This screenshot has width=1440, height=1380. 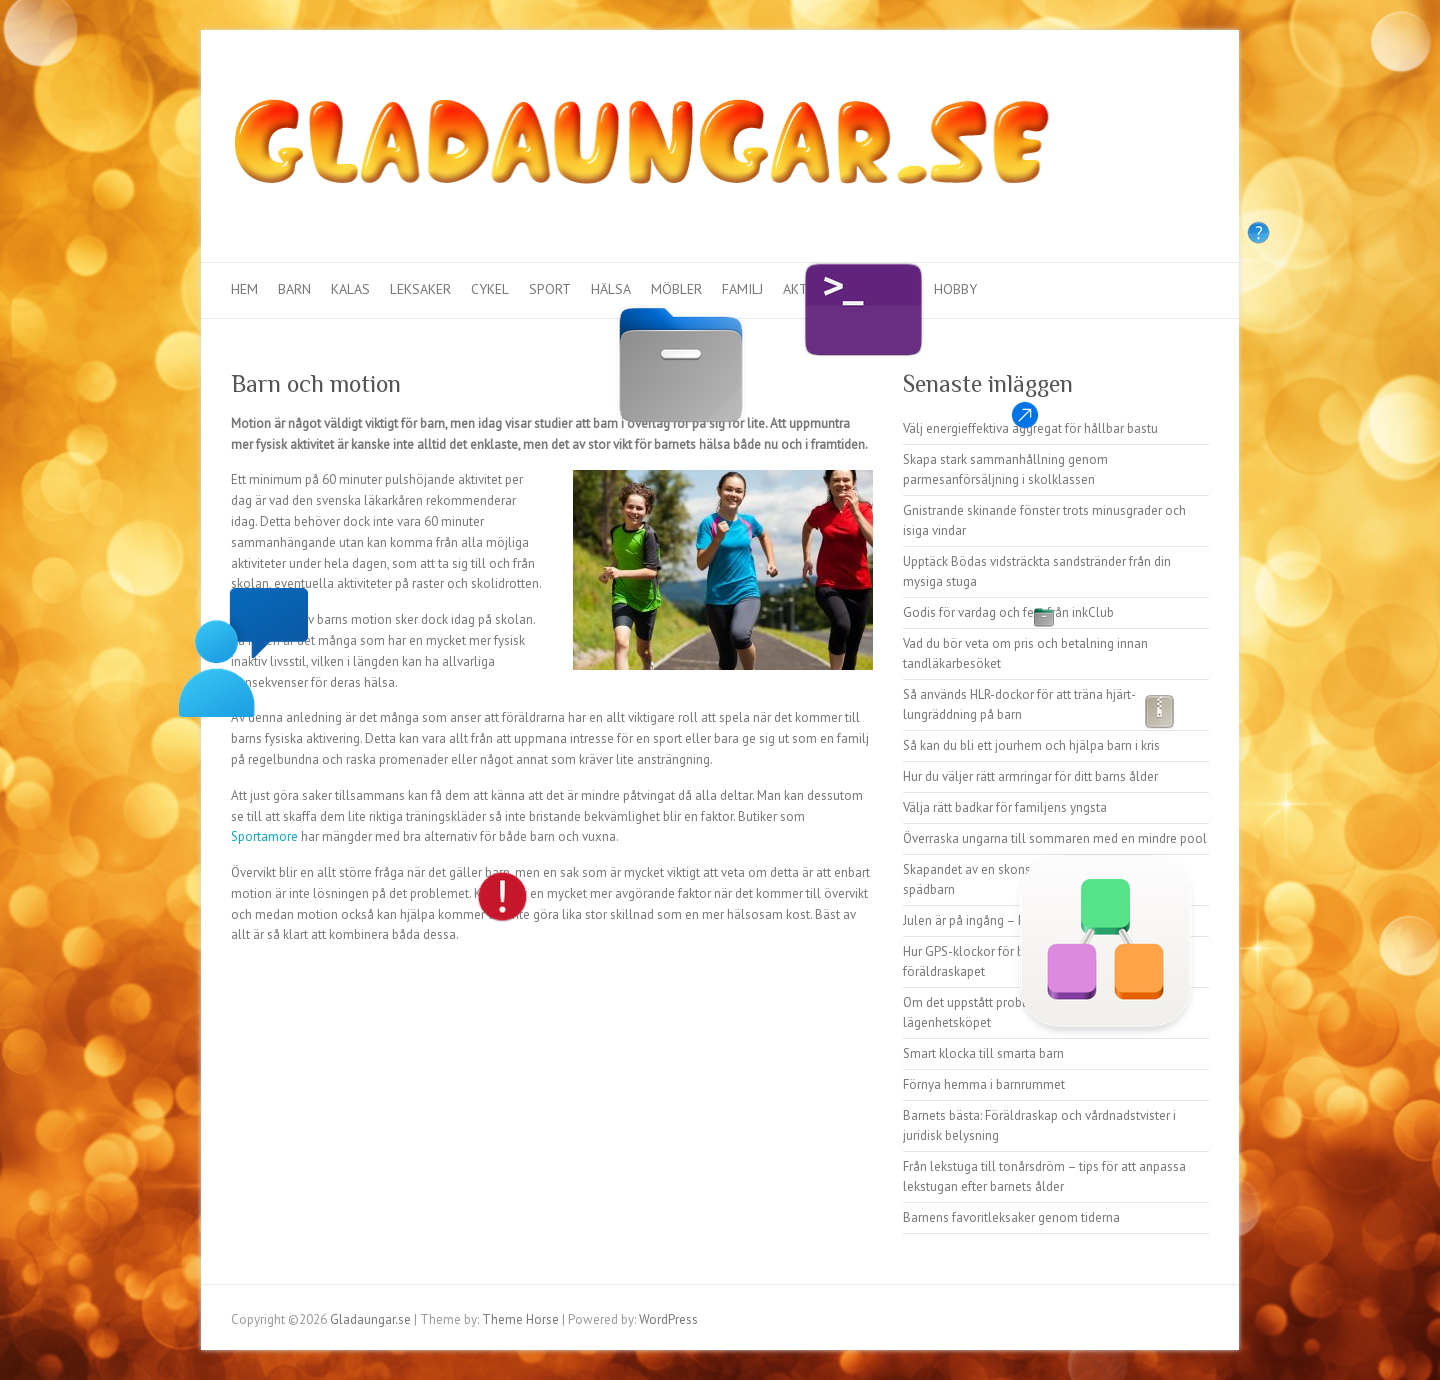 I want to click on open the file manager, so click(x=1044, y=617).